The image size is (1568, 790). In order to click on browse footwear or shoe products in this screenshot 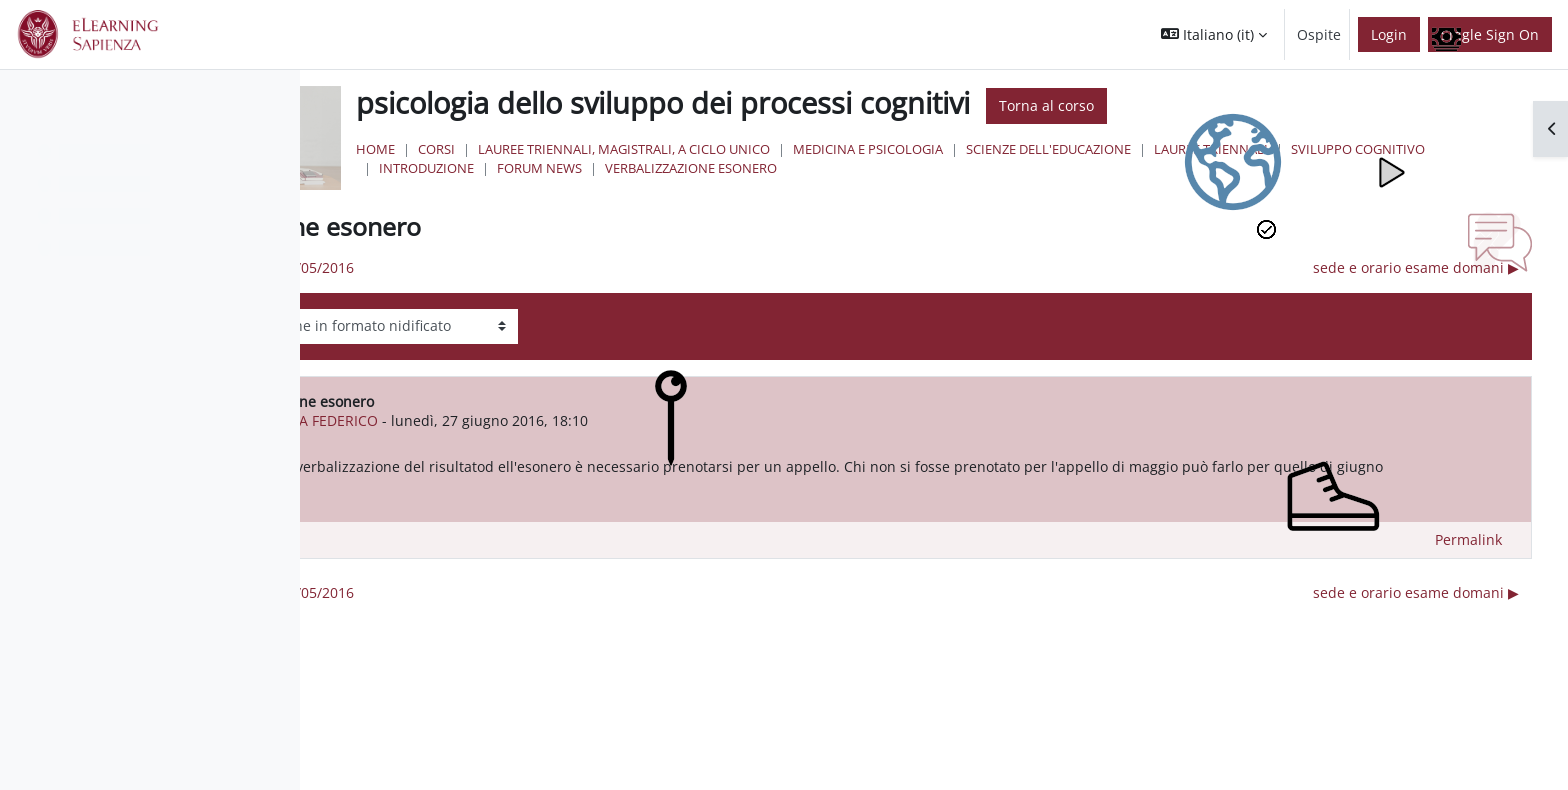, I will do `click(1328, 499)`.